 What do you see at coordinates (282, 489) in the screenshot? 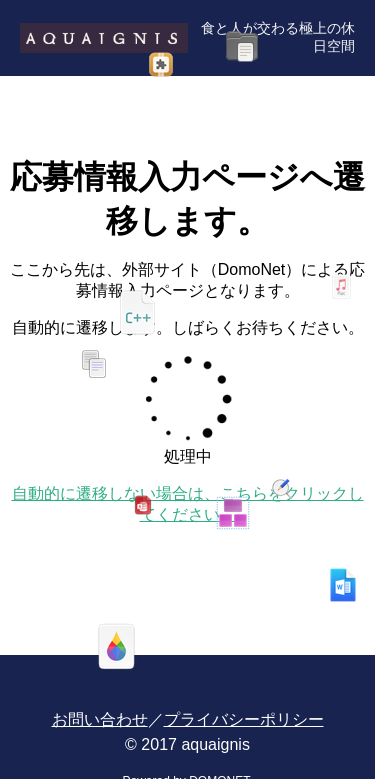
I see `open find and replace tool` at bounding box center [282, 489].